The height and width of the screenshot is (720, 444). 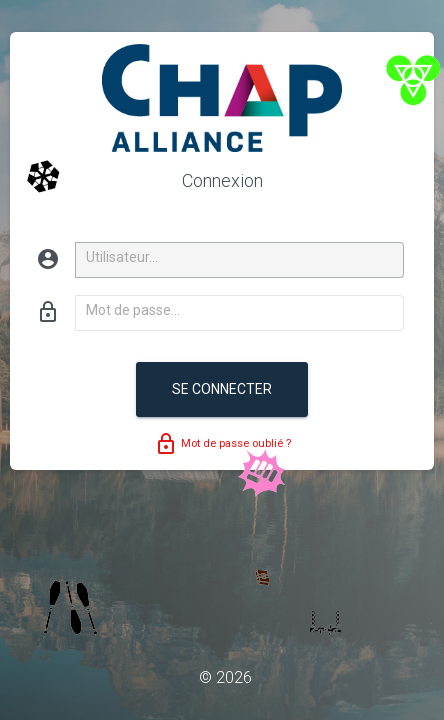 What do you see at coordinates (262, 472) in the screenshot?
I see `trigger a punch or melee attack action` at bounding box center [262, 472].